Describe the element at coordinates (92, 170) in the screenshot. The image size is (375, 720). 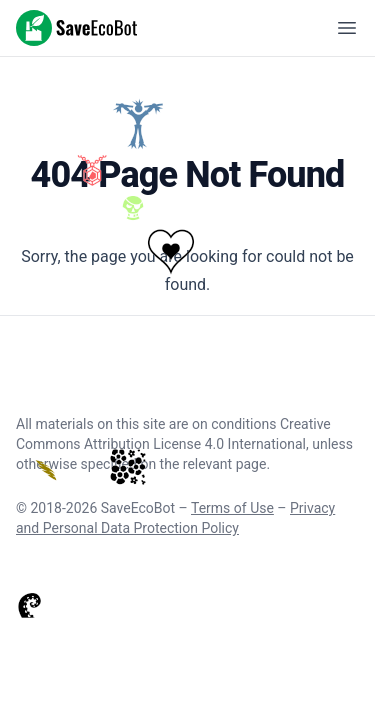
I see `view jewelry or accessories inventory` at that location.